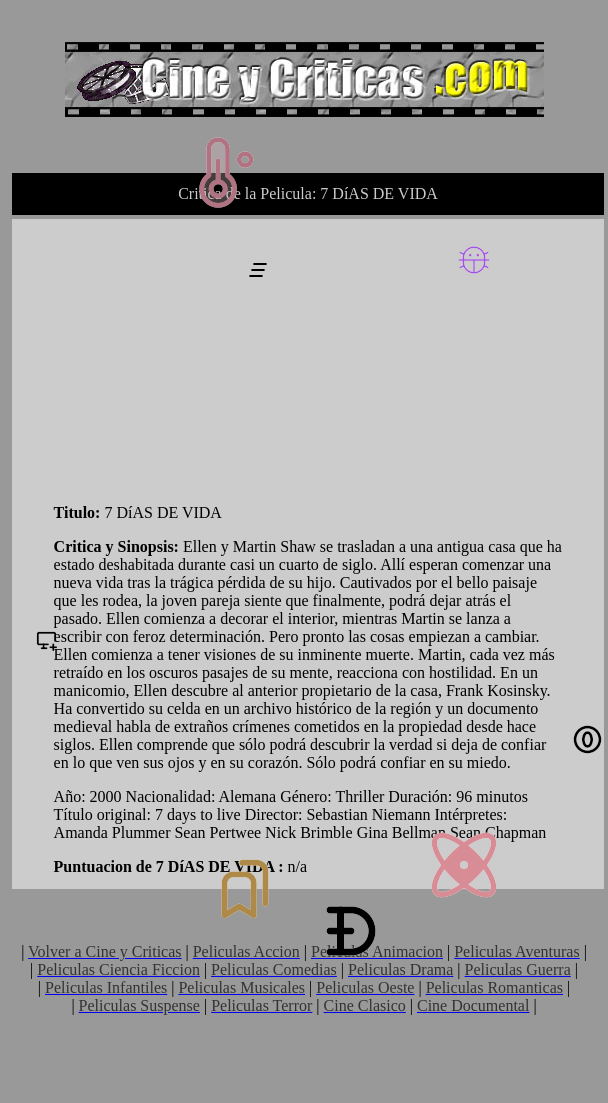 Image resolution: width=608 pixels, height=1103 pixels. What do you see at coordinates (474, 260) in the screenshot?
I see `report a bug or issue` at bounding box center [474, 260].